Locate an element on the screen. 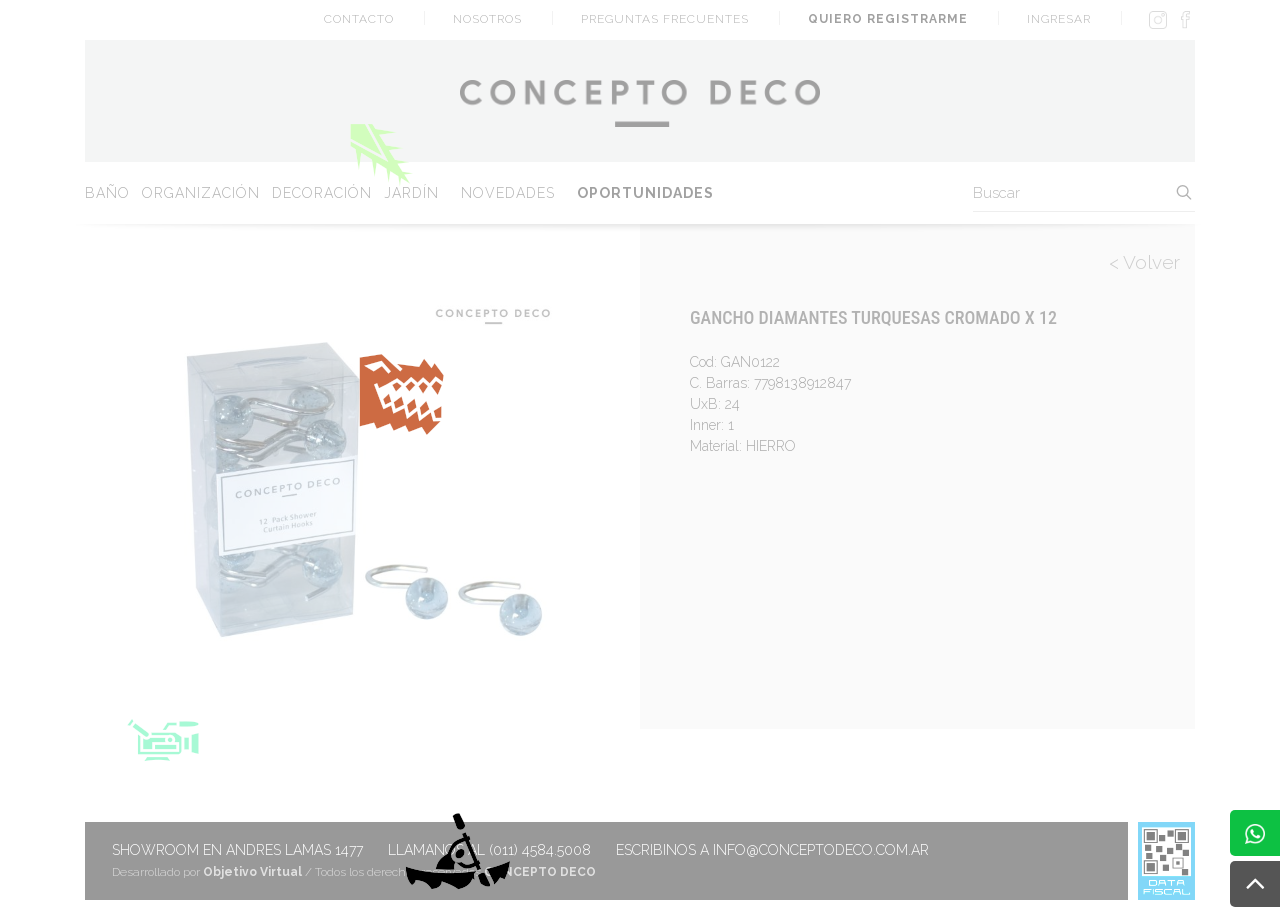 This screenshot has height=912, width=1280. start recording video is located at coordinates (163, 740).